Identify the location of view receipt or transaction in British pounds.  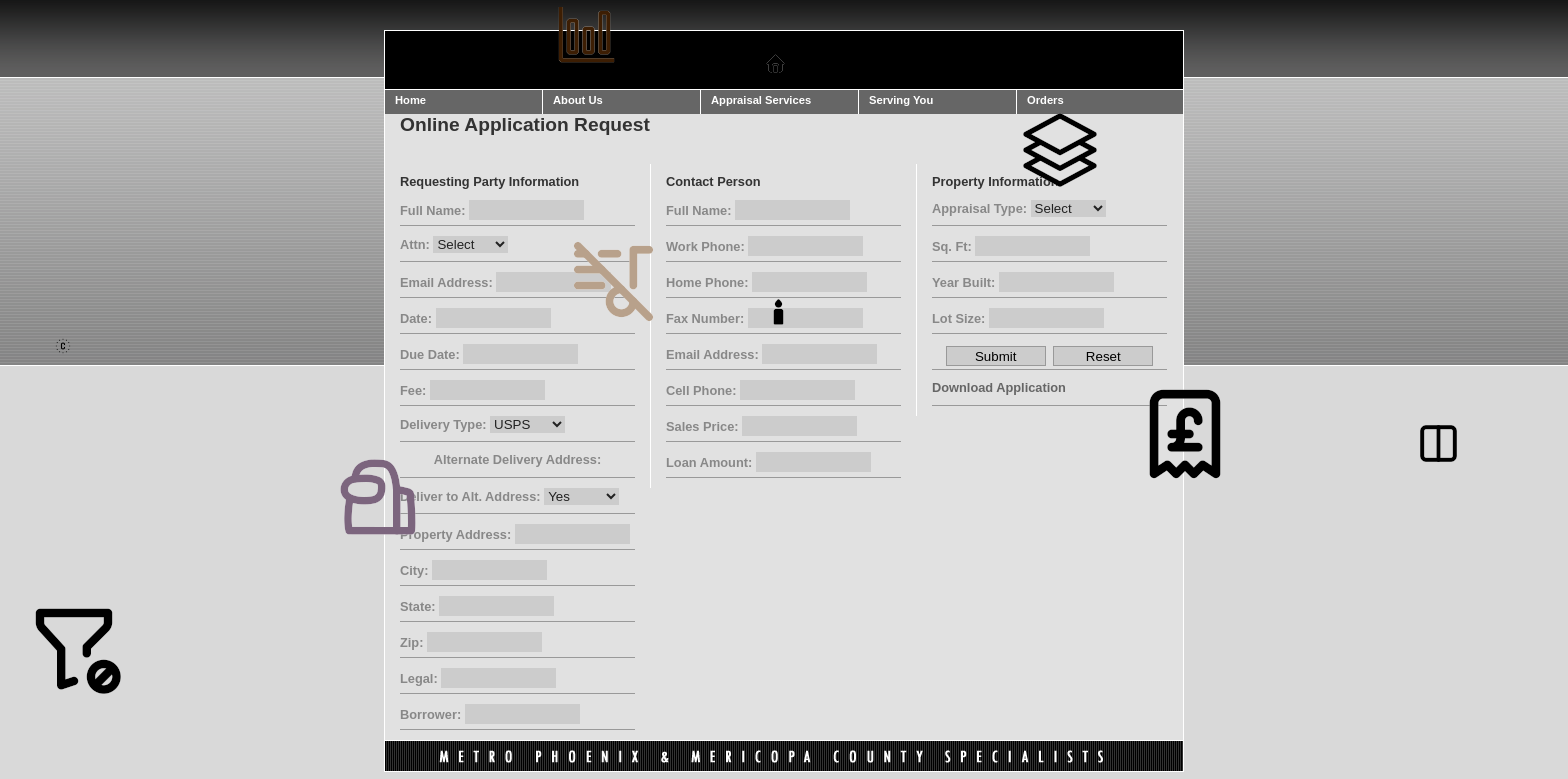
(1185, 434).